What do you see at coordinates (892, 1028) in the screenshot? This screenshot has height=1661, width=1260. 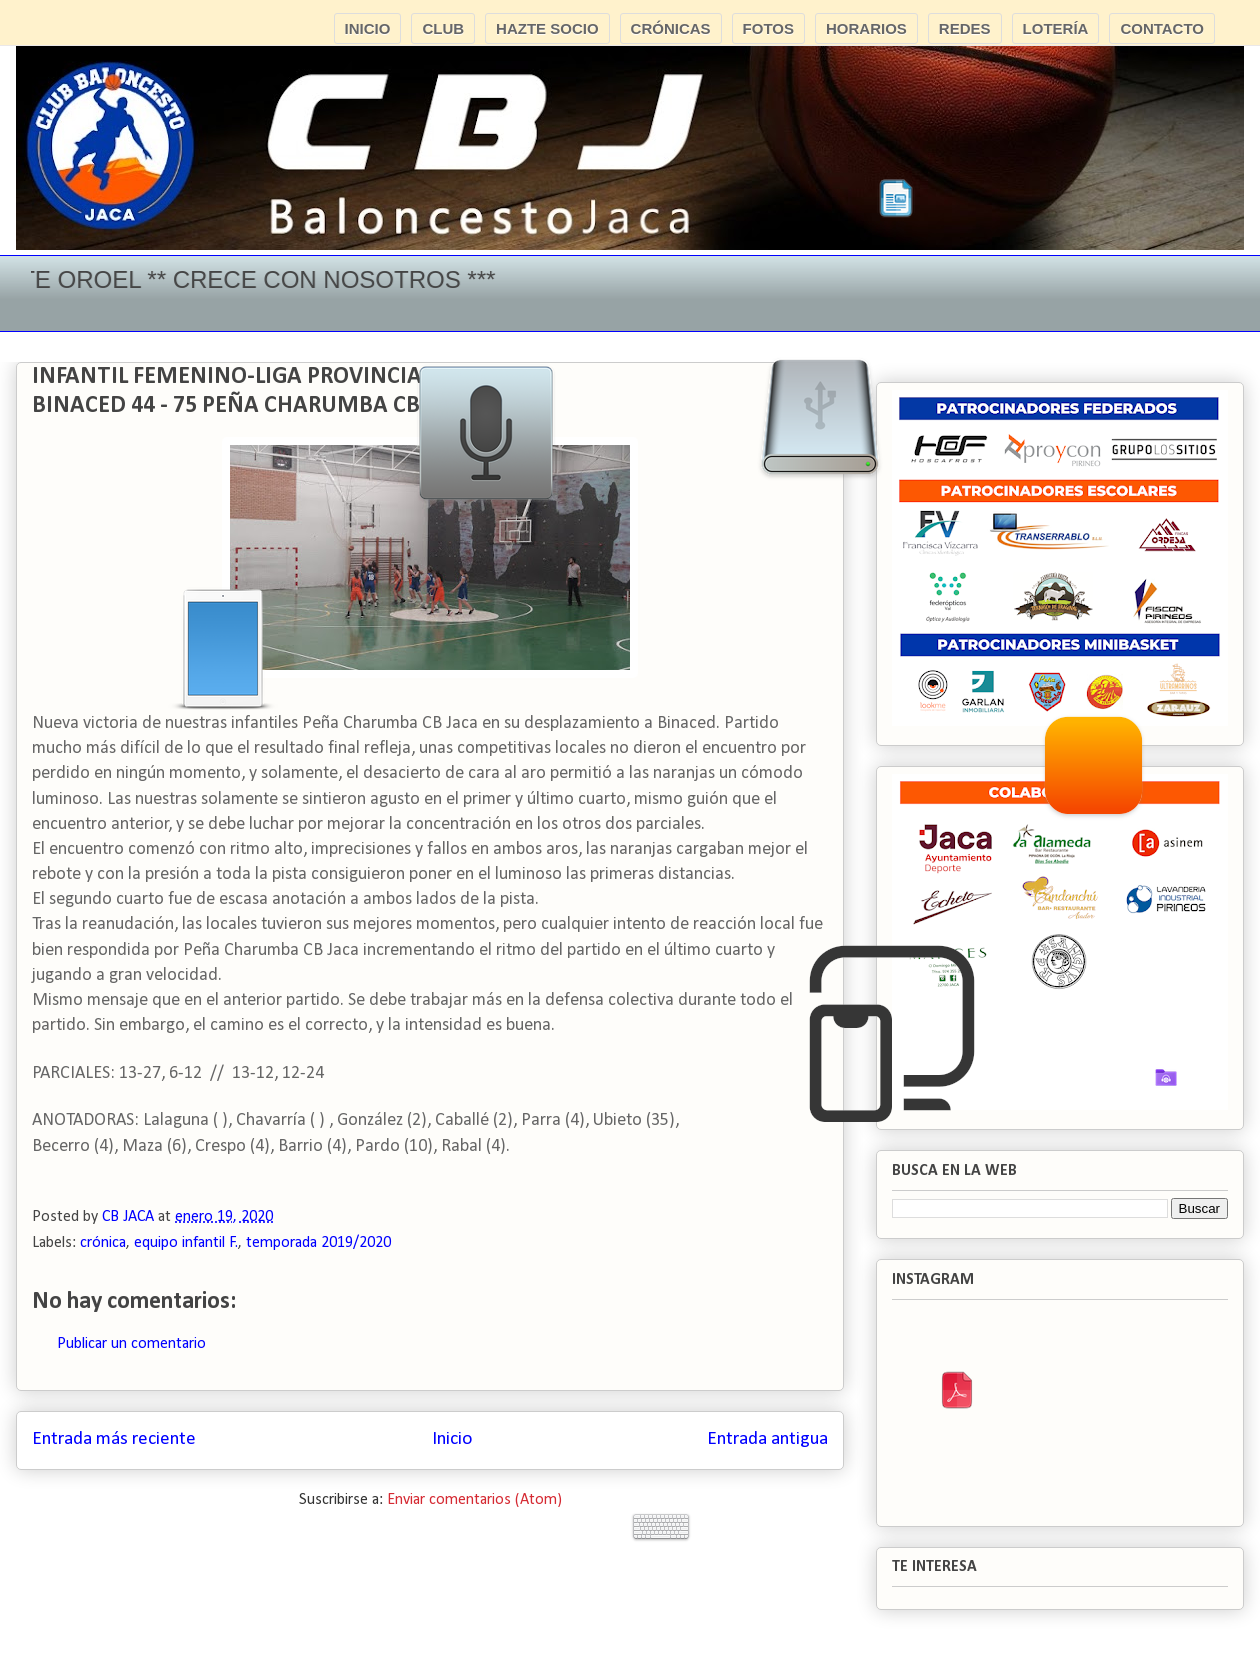 I see `link or sync devices together` at bounding box center [892, 1028].